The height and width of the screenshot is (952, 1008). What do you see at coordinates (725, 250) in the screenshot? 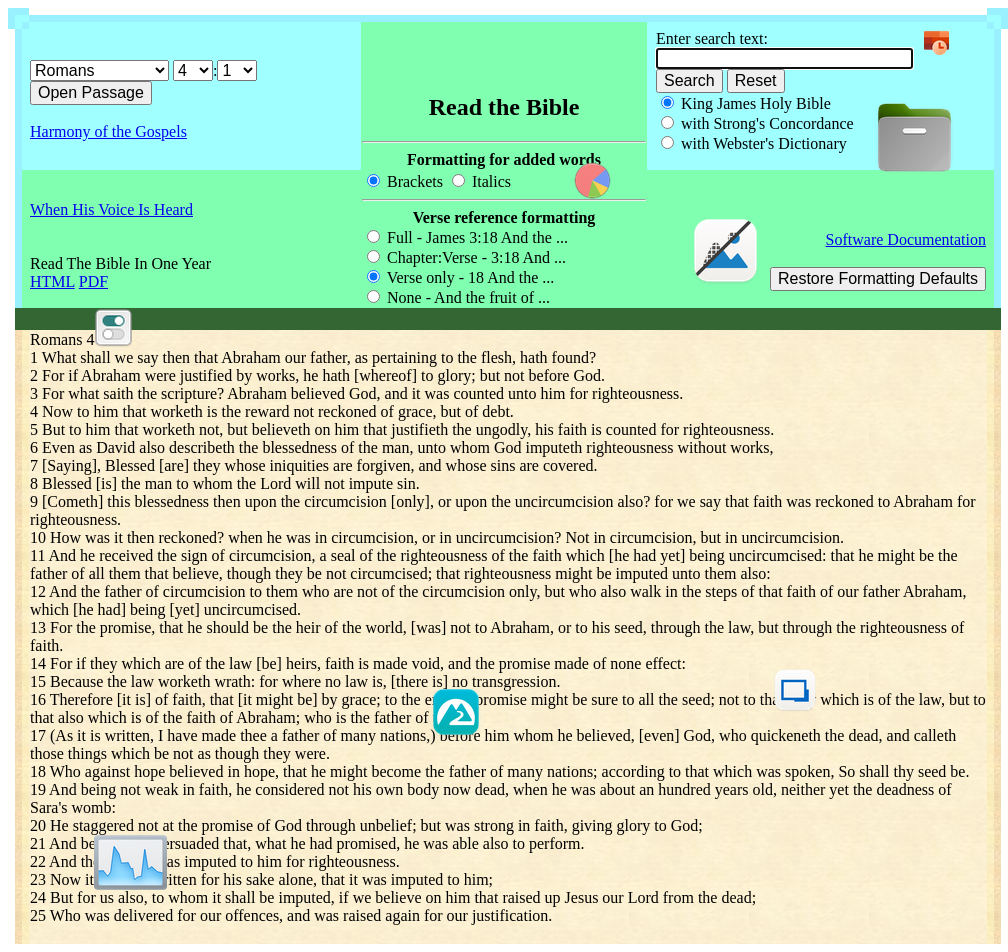
I see `open bitmap2component application` at bounding box center [725, 250].